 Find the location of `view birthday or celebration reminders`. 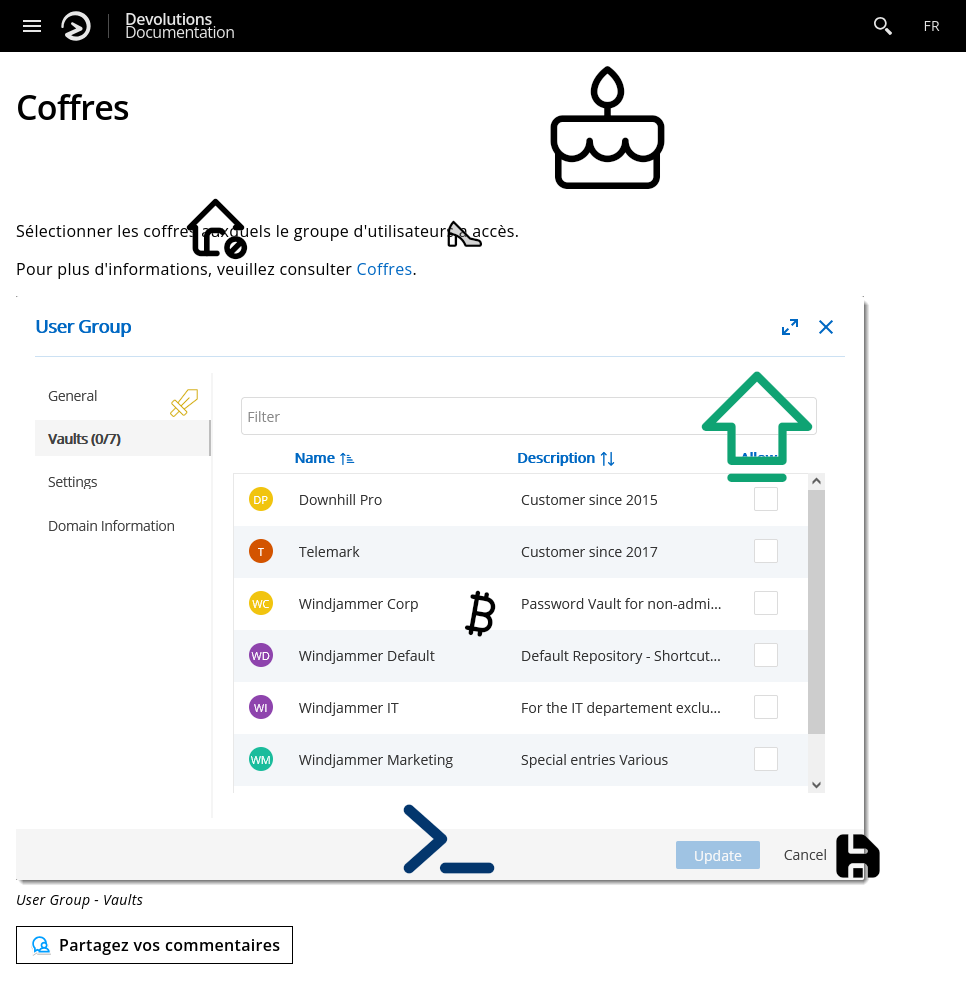

view birthday or celebration reminders is located at coordinates (607, 136).